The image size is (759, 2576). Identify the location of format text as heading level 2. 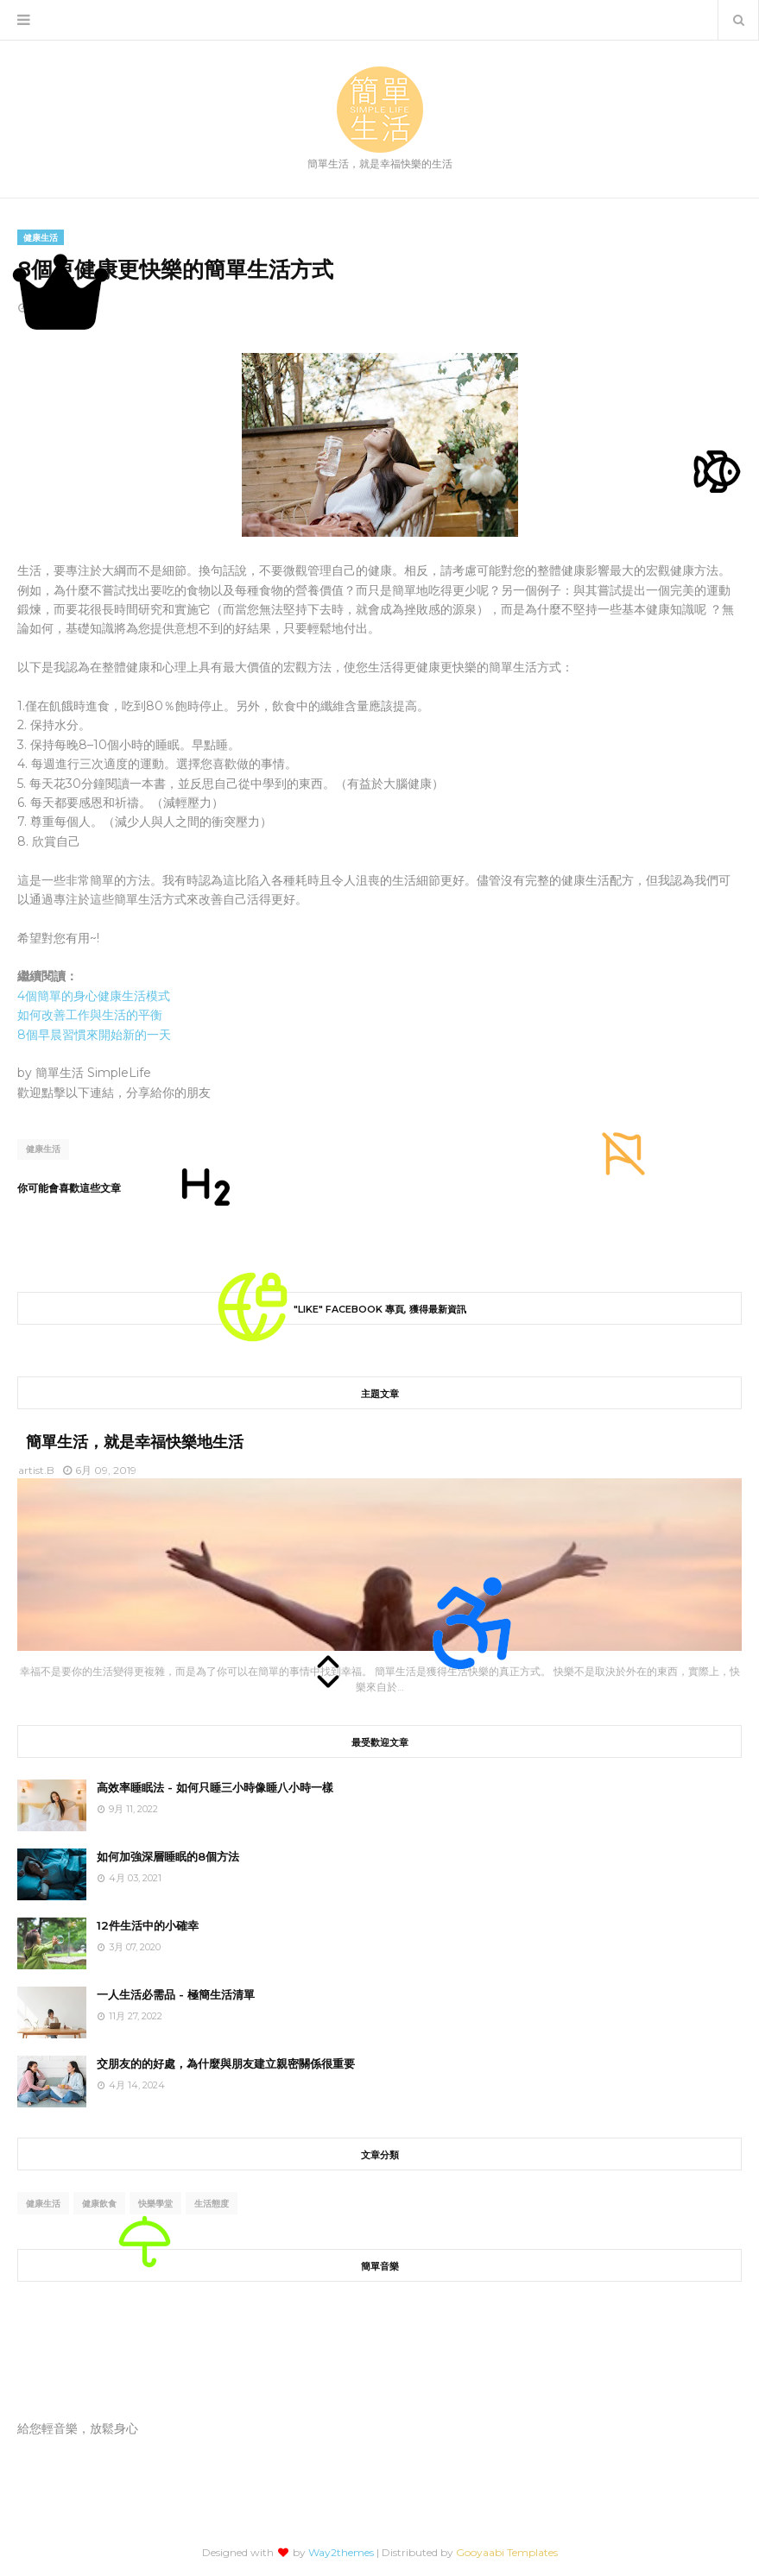
(203, 1186).